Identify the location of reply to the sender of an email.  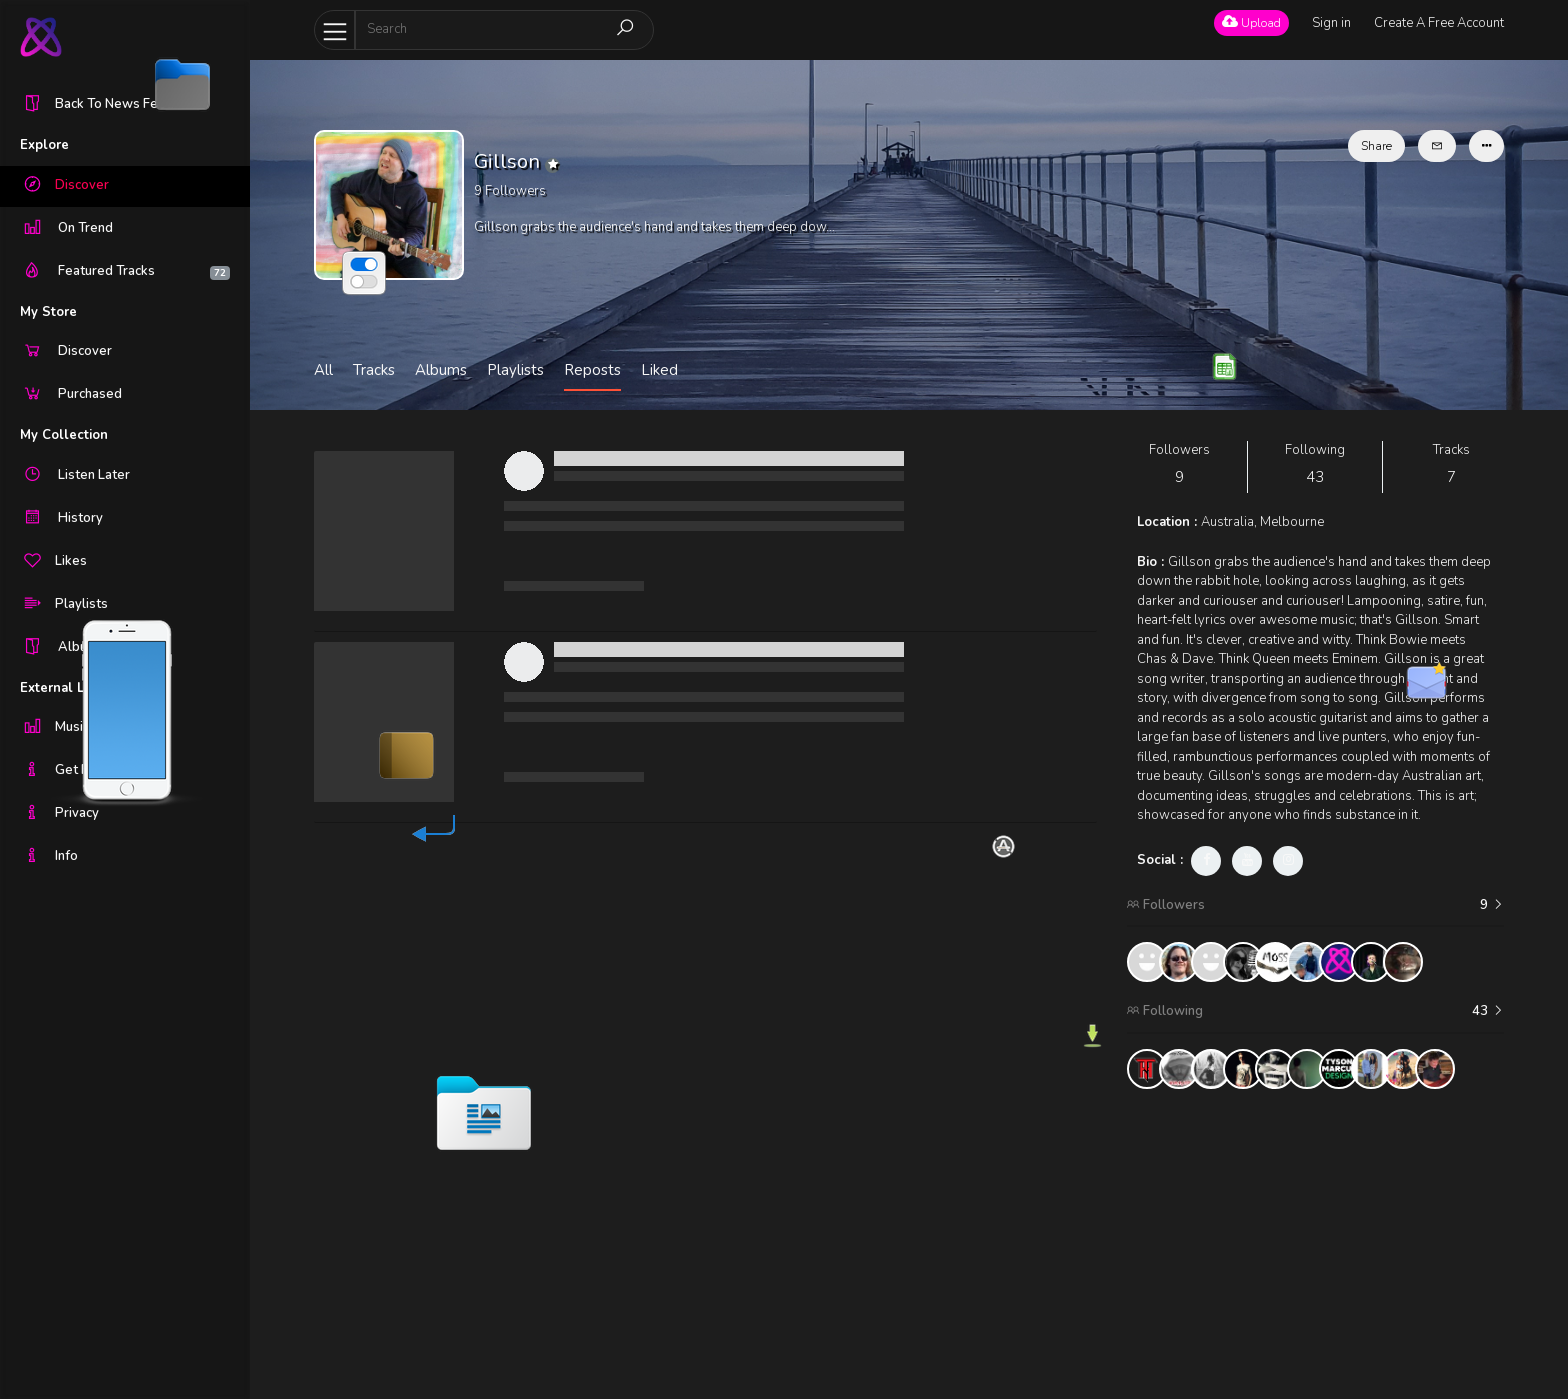
(433, 825).